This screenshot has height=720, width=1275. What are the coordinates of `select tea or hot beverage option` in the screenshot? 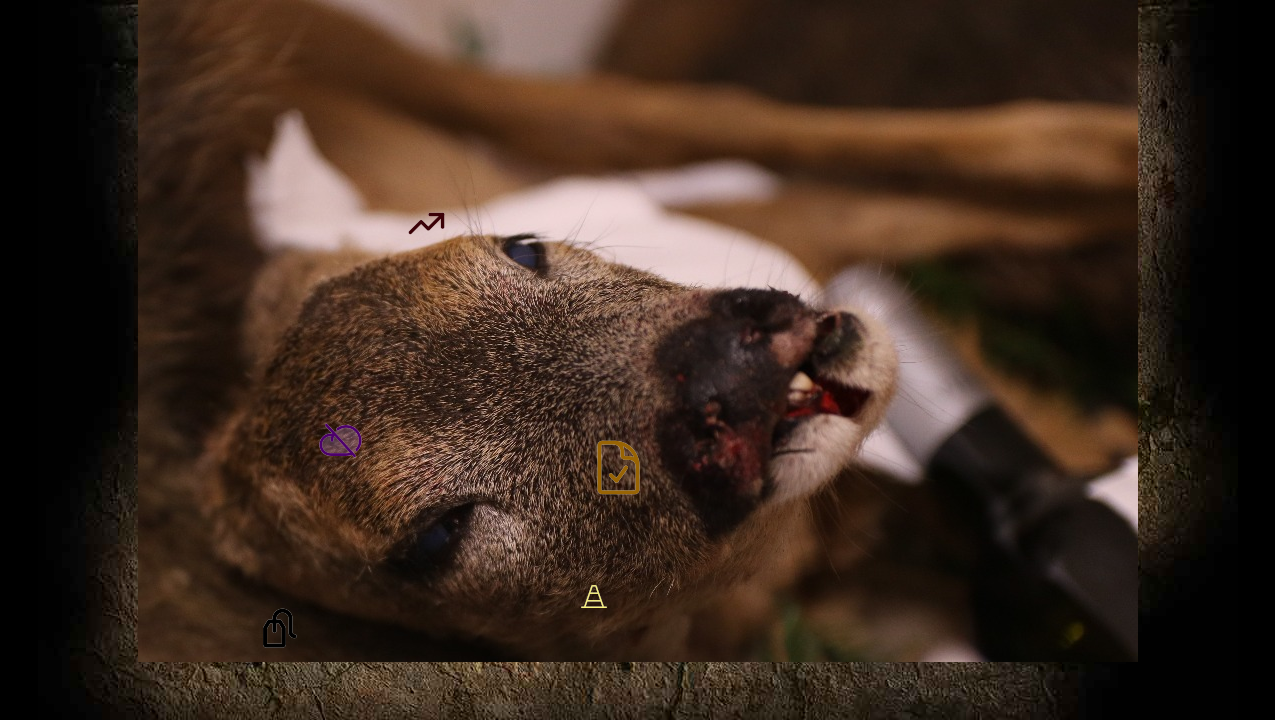 It's located at (278, 629).